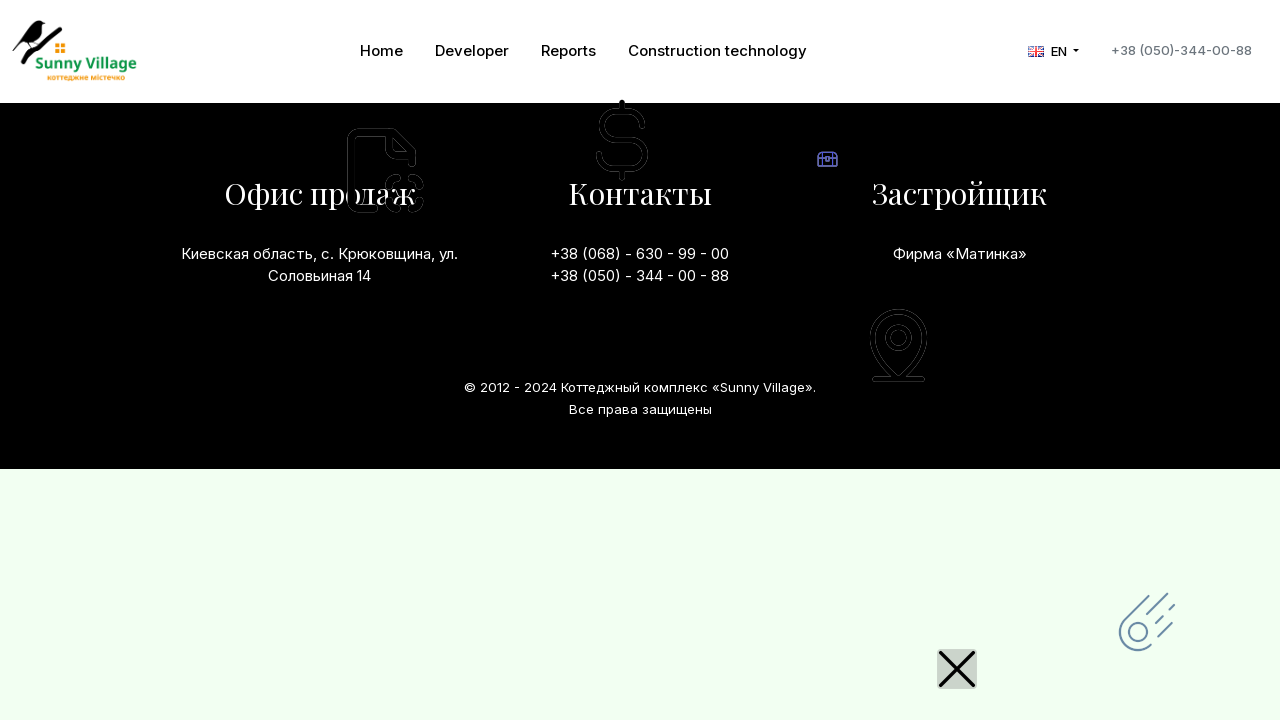 The width and height of the screenshot is (1280, 720). What do you see at coordinates (827, 159) in the screenshot?
I see `access your rewards or collectibles` at bounding box center [827, 159].